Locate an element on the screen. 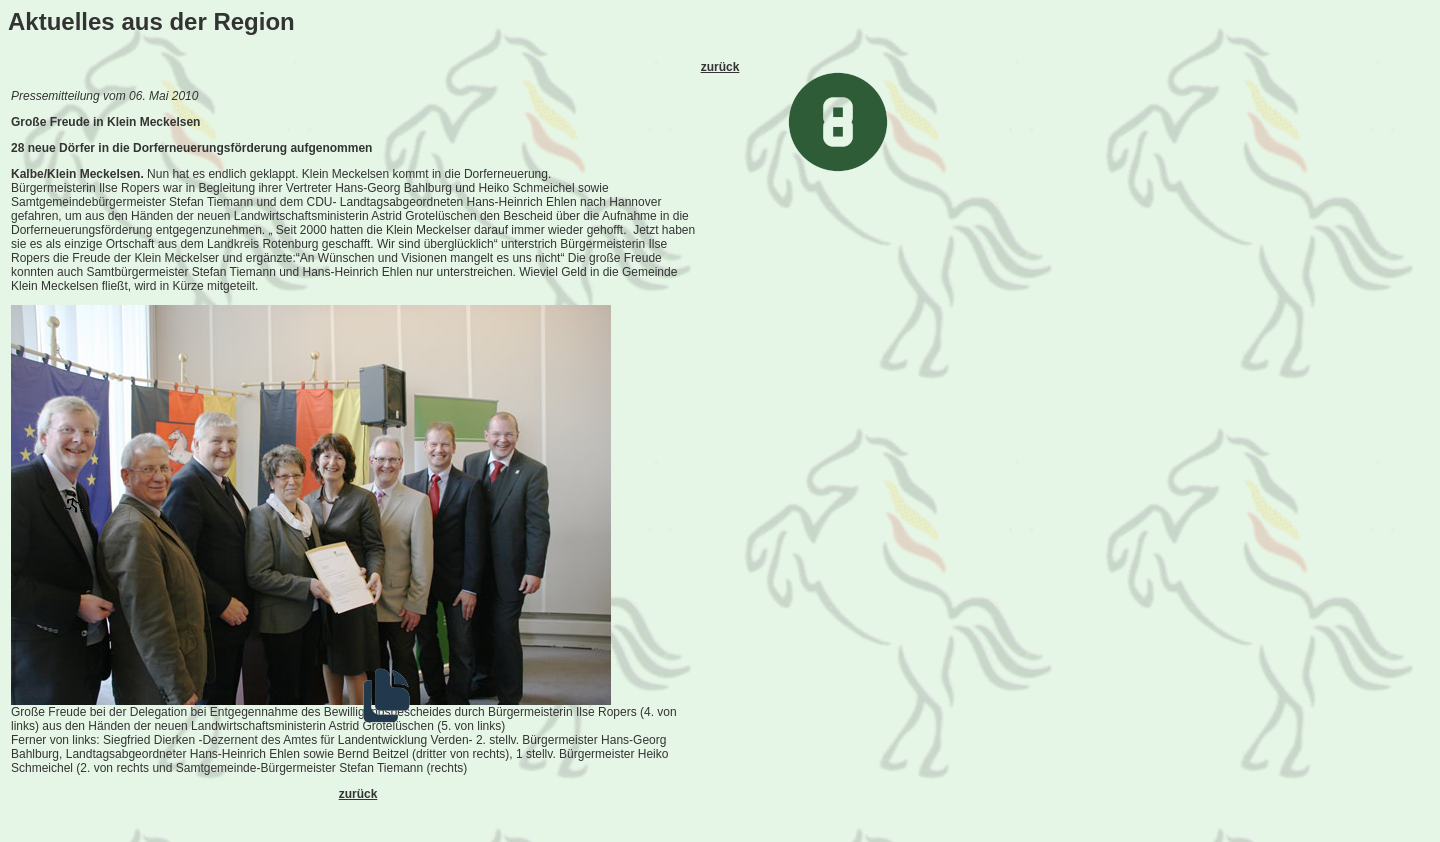  indicates step 8 in a multi-step process is located at coordinates (838, 122).